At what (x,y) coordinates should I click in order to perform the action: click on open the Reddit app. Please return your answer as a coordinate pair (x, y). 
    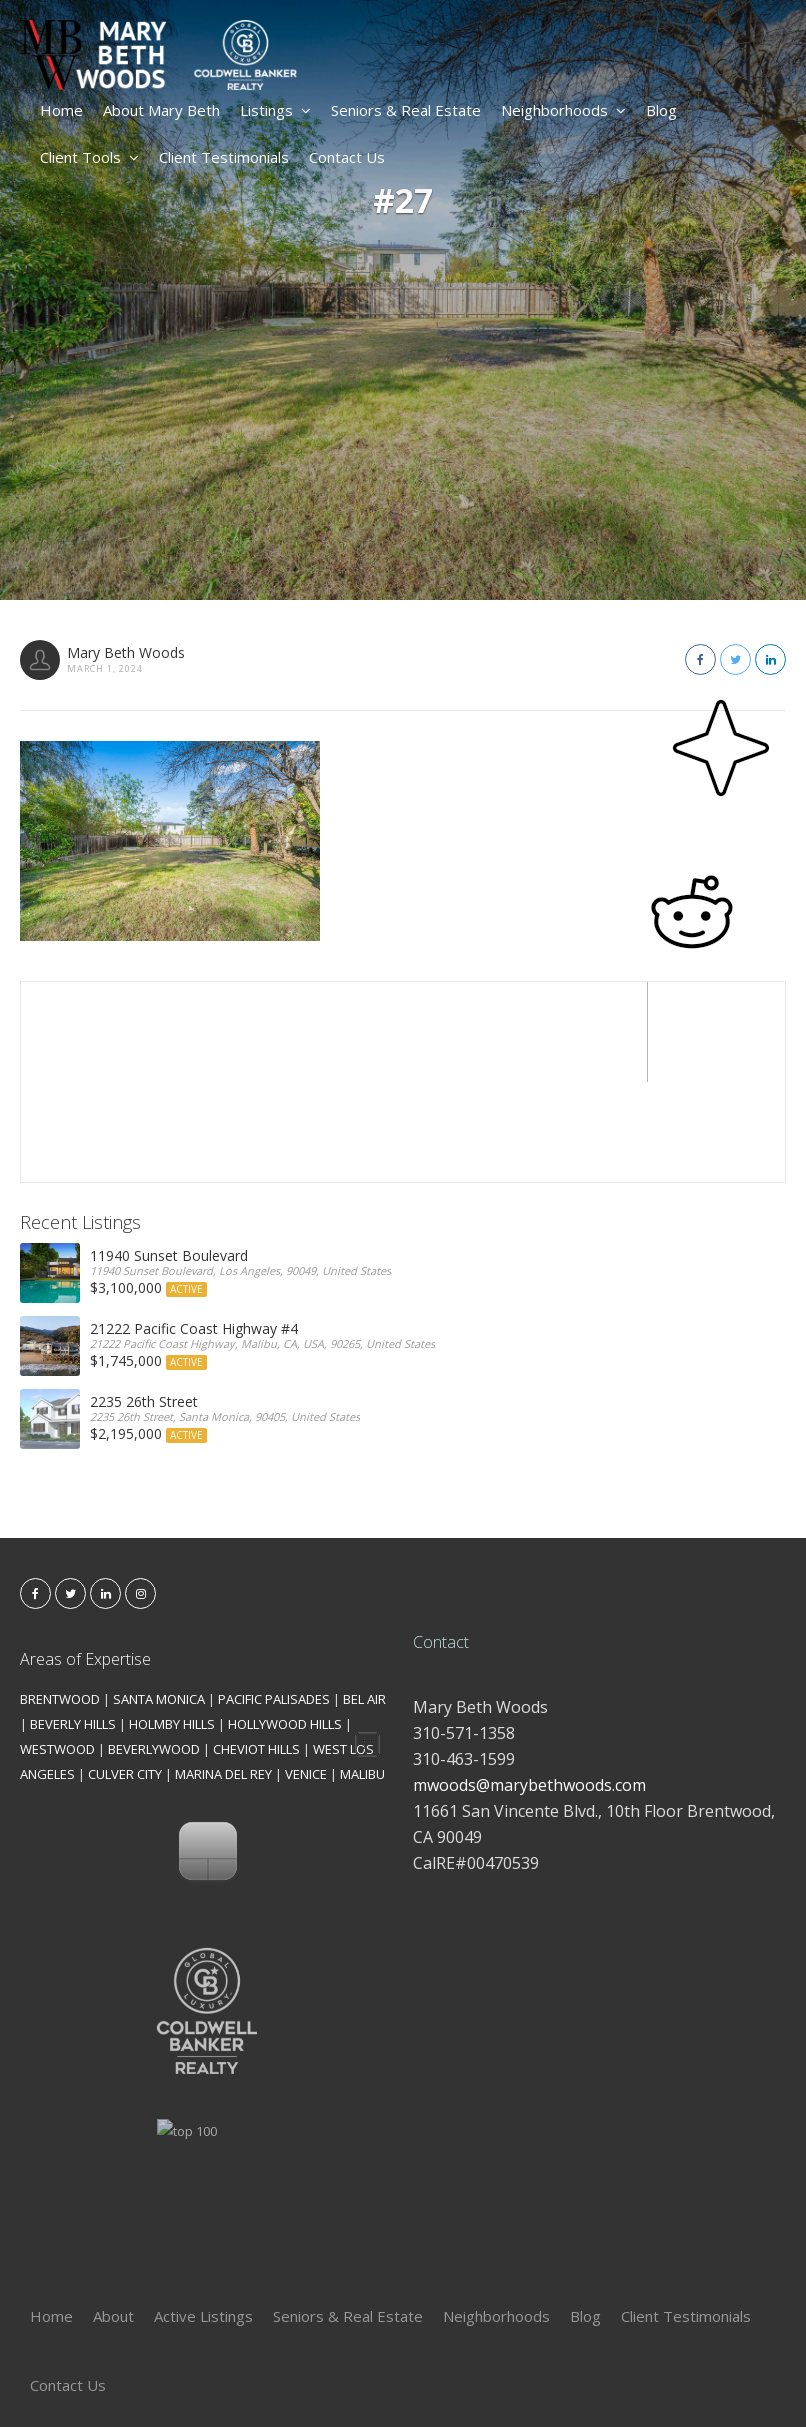
    Looking at the image, I should click on (692, 916).